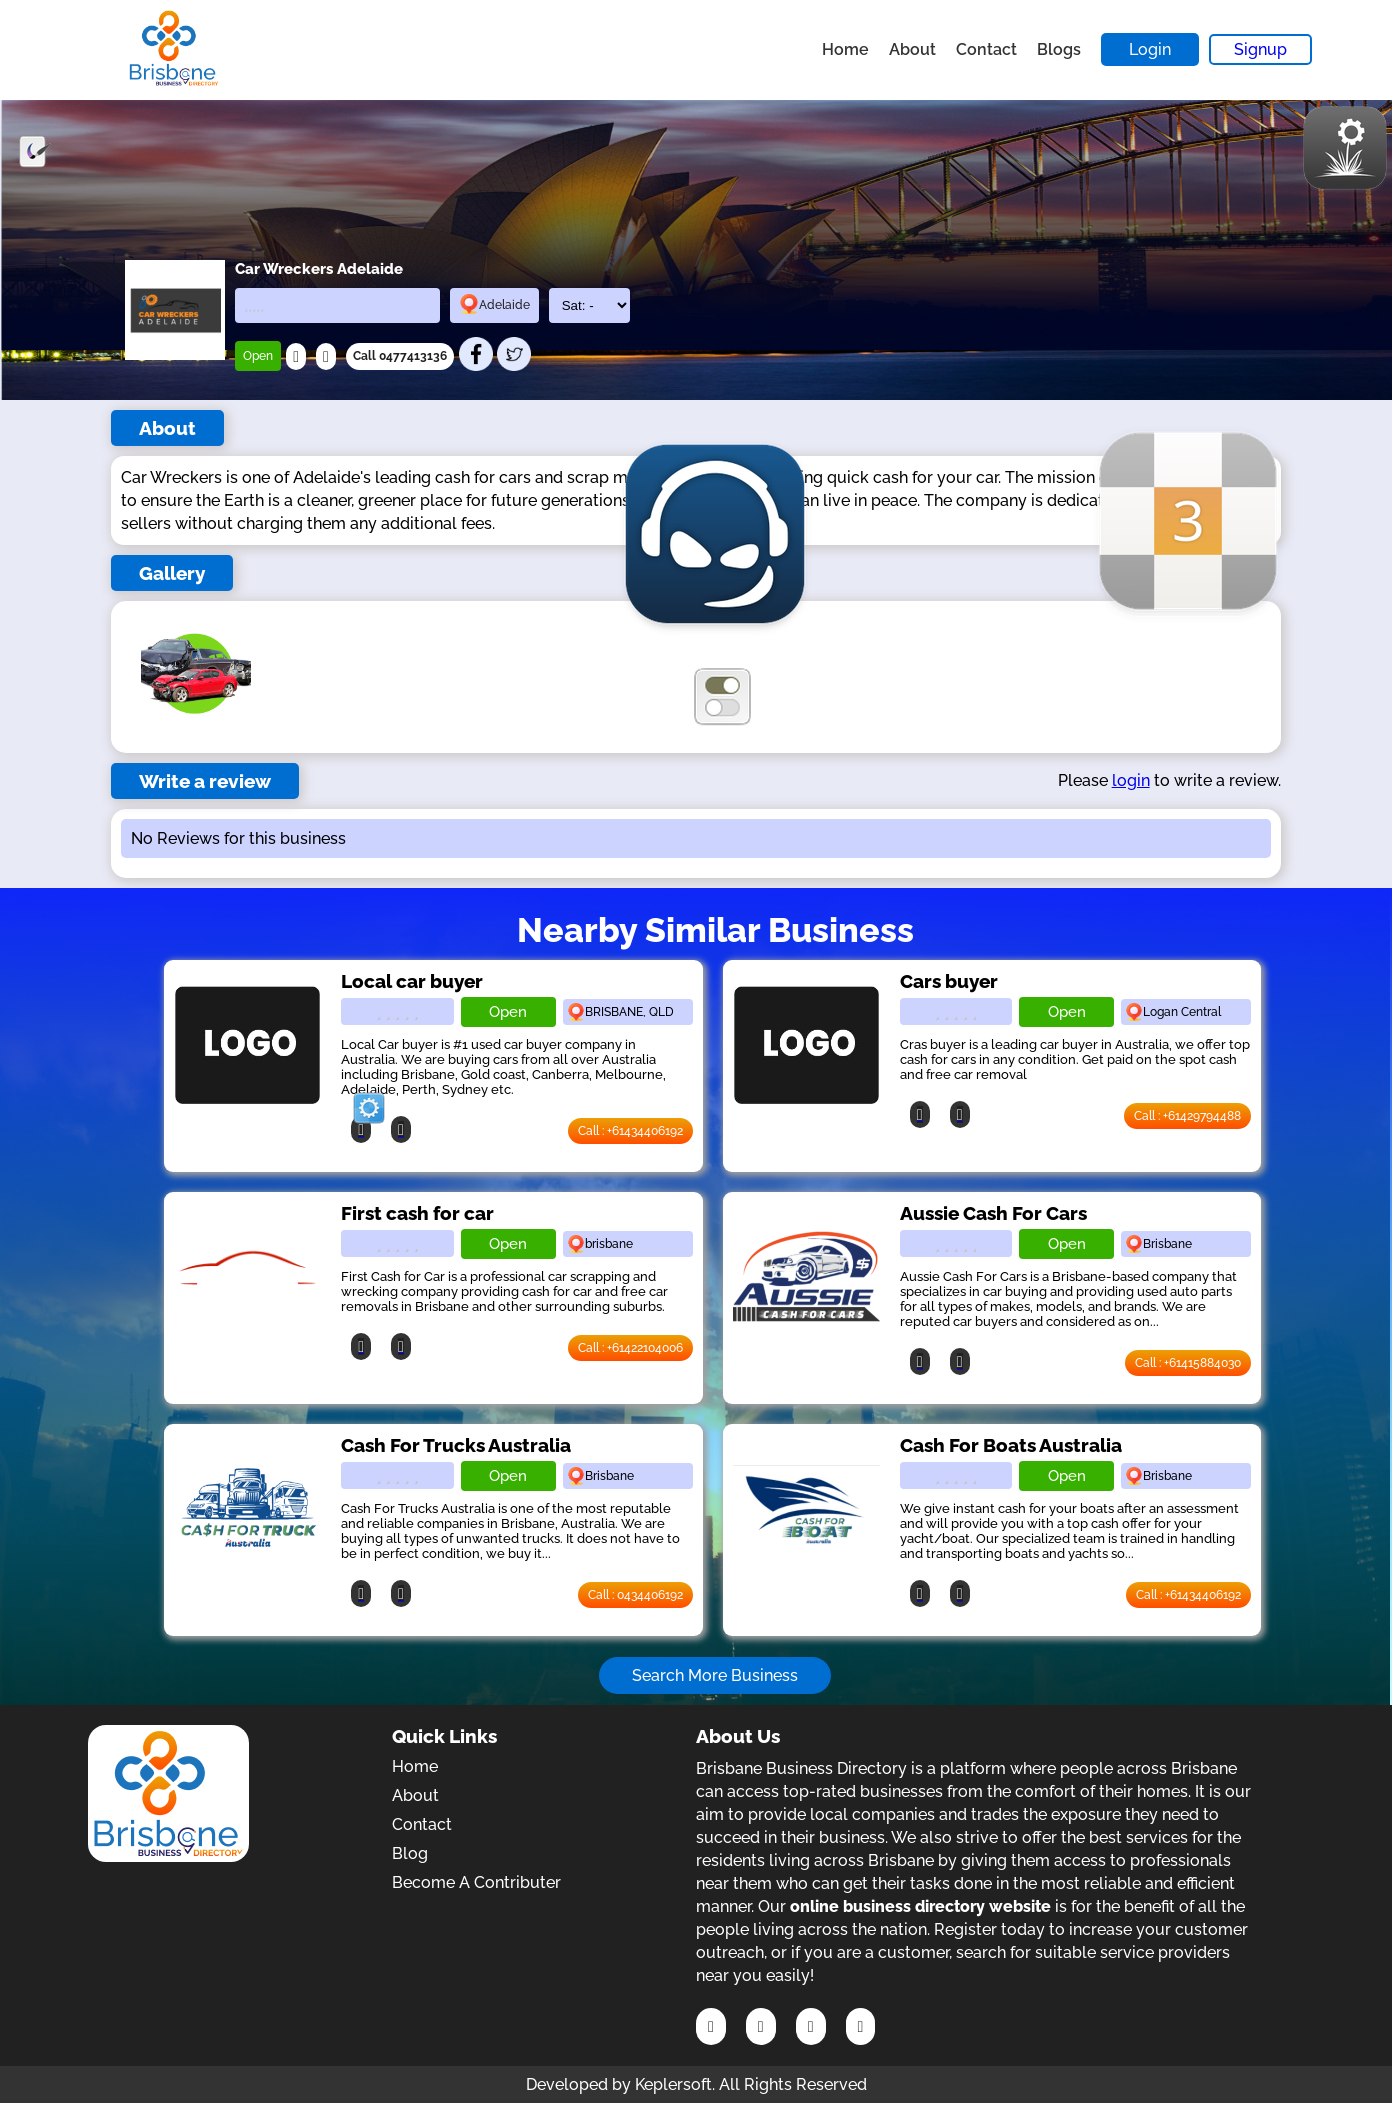 The image size is (1392, 2103). What do you see at coordinates (1345, 148) in the screenshot?
I see `open wicked engine editor` at bounding box center [1345, 148].